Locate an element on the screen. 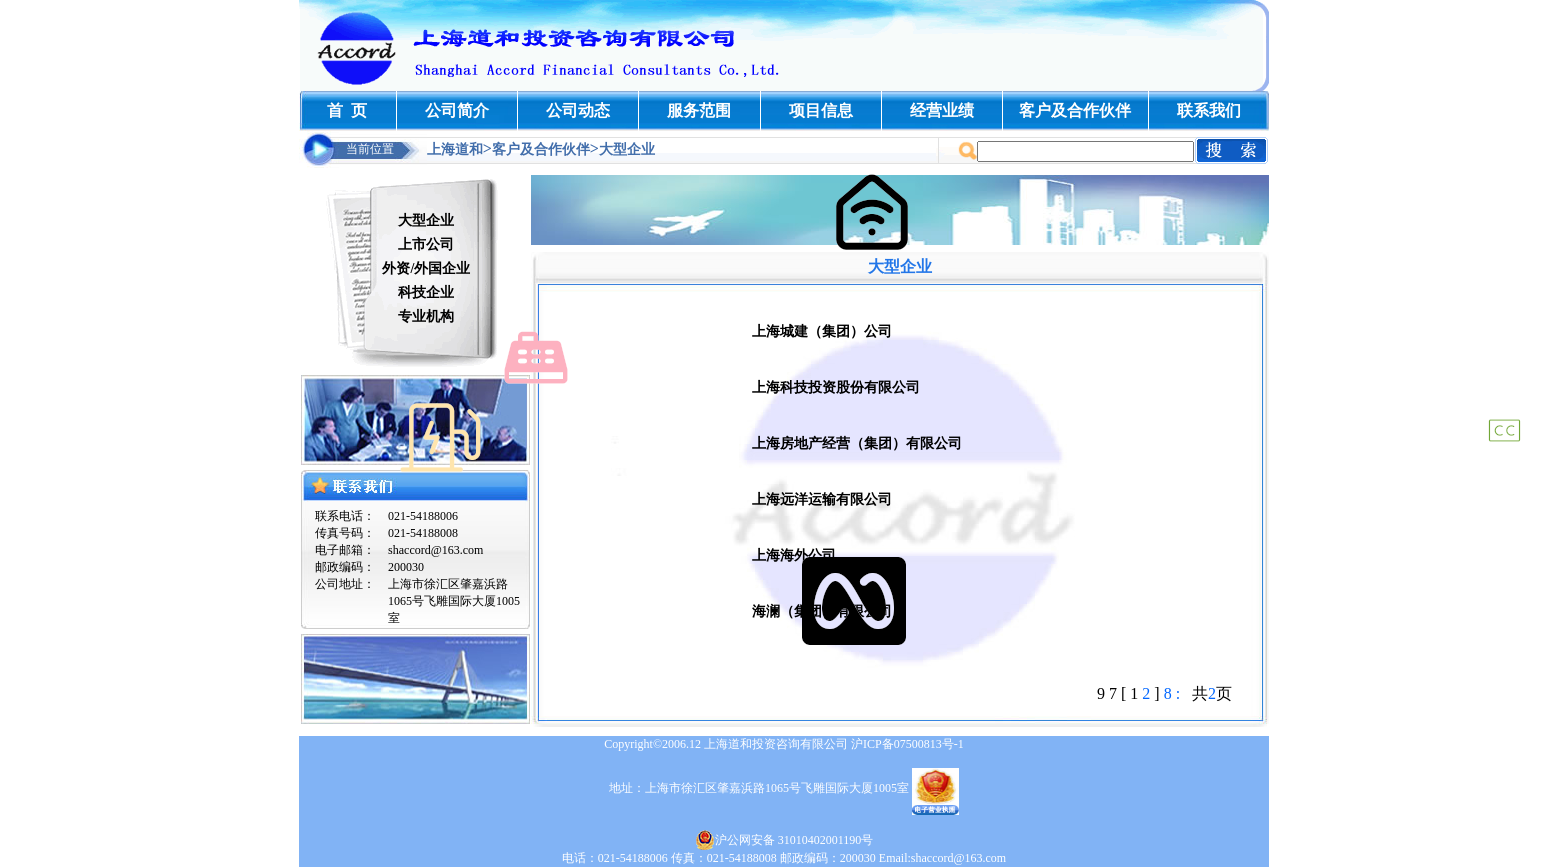  meta company logo is located at coordinates (854, 601).